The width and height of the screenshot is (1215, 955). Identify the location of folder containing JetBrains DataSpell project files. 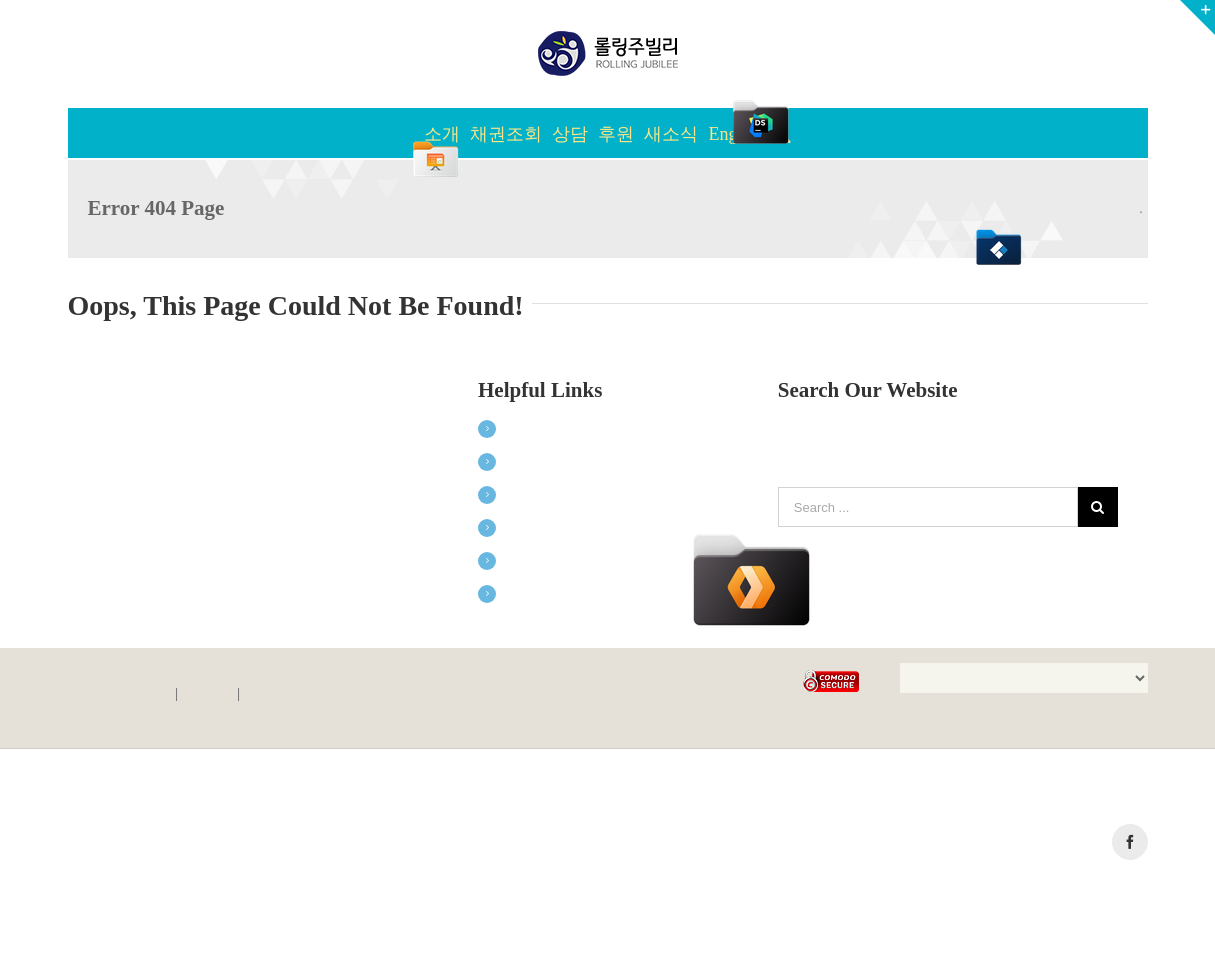
(760, 123).